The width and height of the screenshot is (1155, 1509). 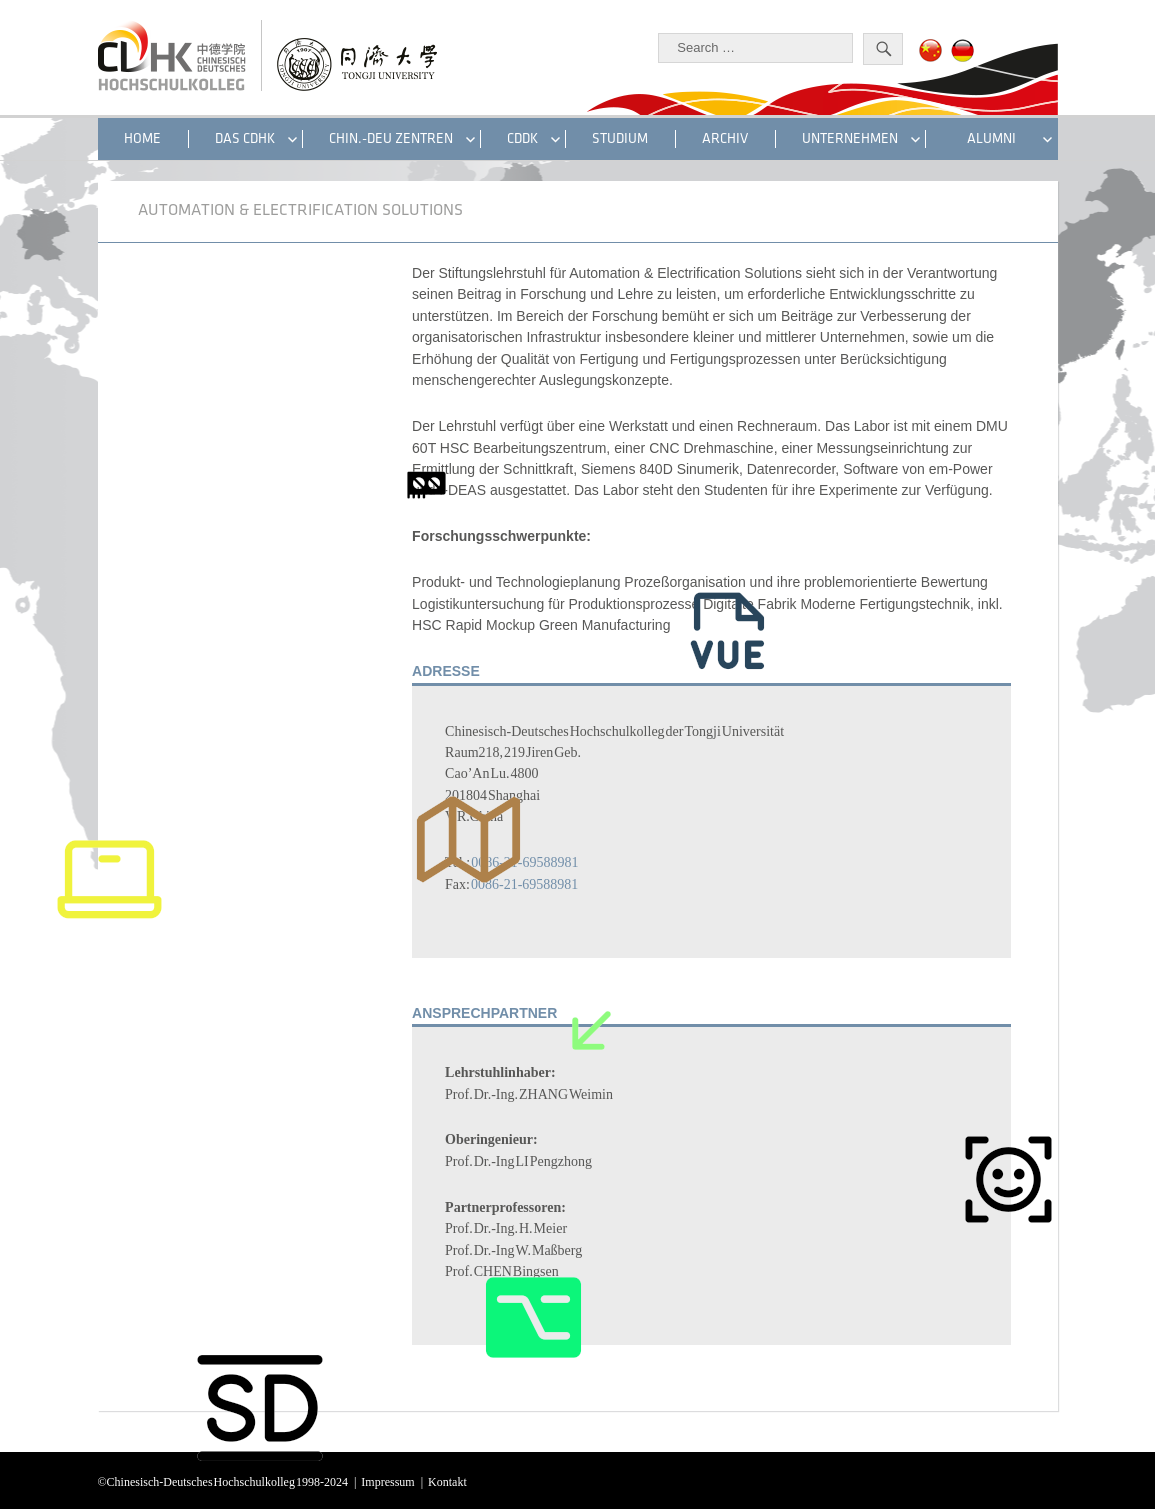 What do you see at coordinates (533, 1317) in the screenshot?
I see `keyboard option/alt key symbol` at bounding box center [533, 1317].